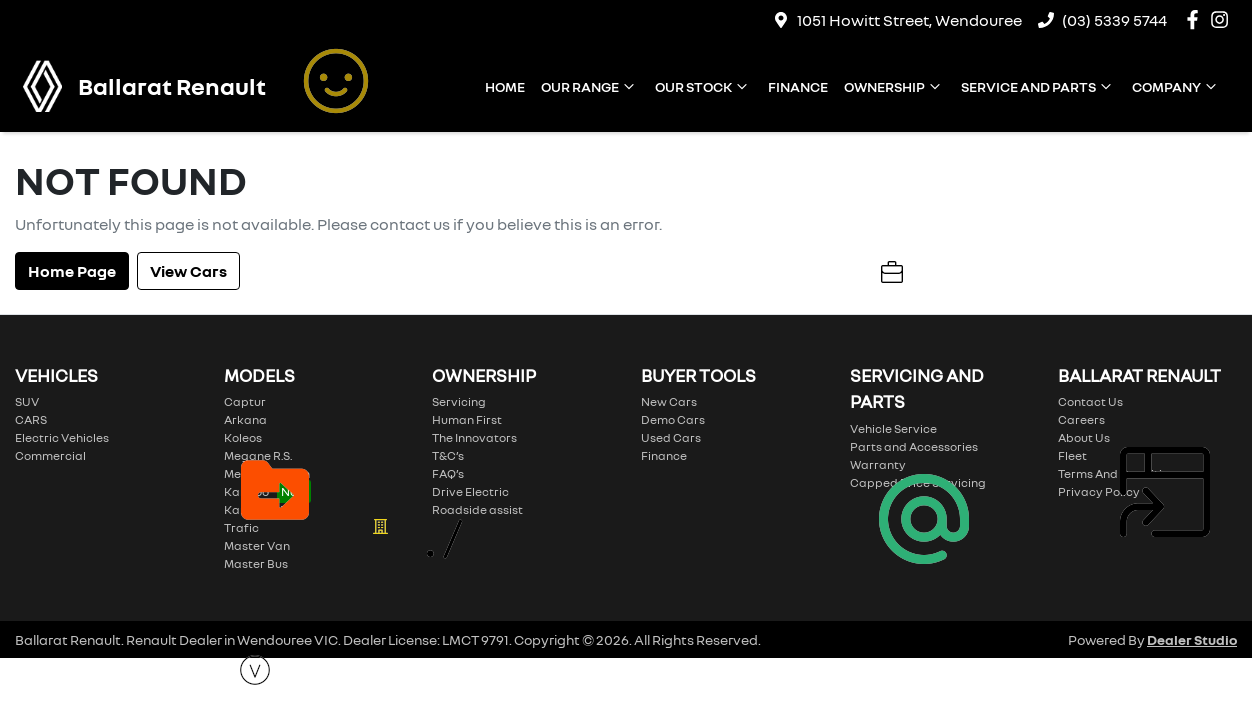 The image size is (1252, 720). Describe the element at coordinates (445, 539) in the screenshot. I see `indicates a relative file path reference` at that location.